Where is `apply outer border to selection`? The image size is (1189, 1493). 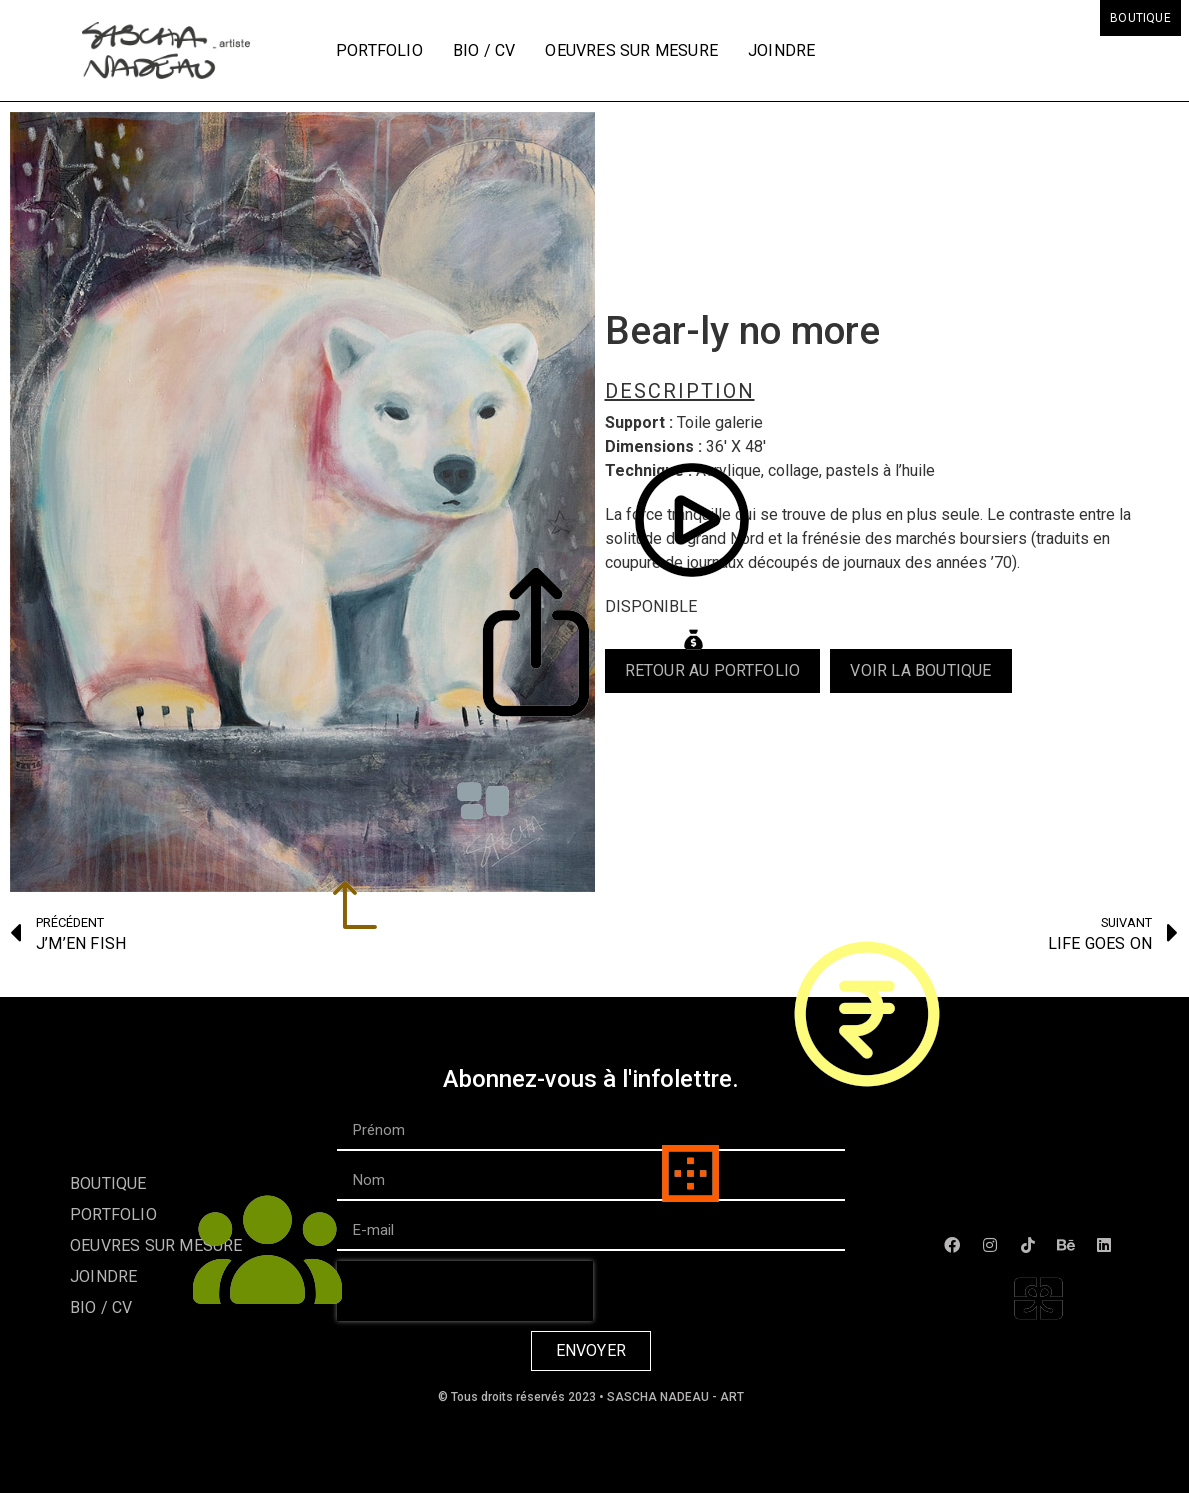
apply outer border to selection is located at coordinates (690, 1173).